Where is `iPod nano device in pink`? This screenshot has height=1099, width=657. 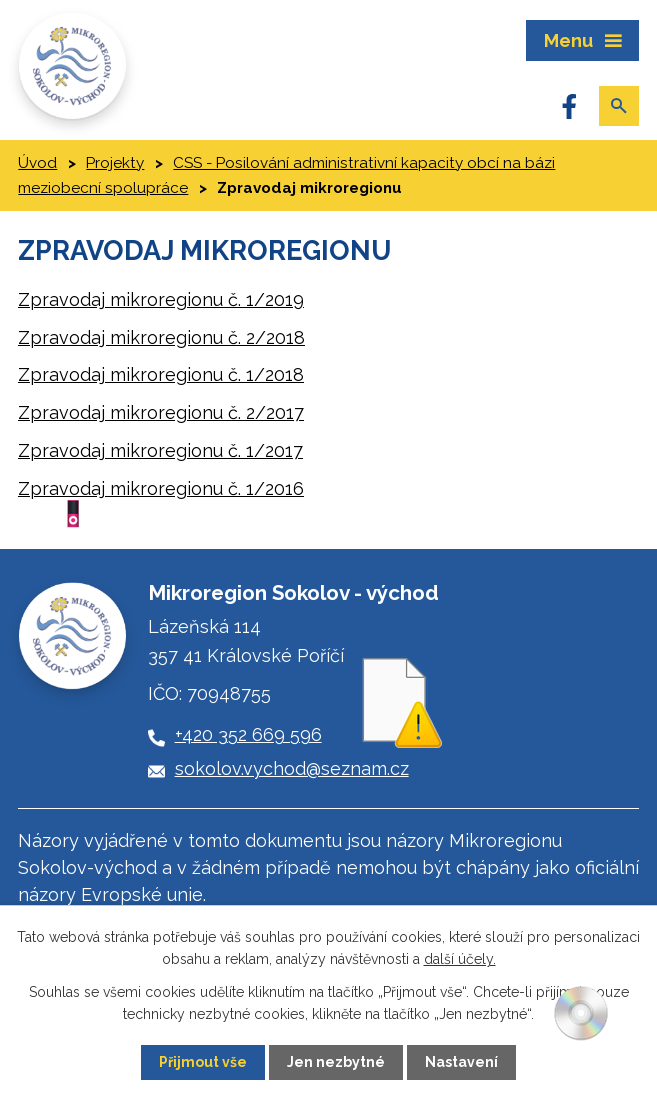
iPod nano device in pink is located at coordinates (73, 514).